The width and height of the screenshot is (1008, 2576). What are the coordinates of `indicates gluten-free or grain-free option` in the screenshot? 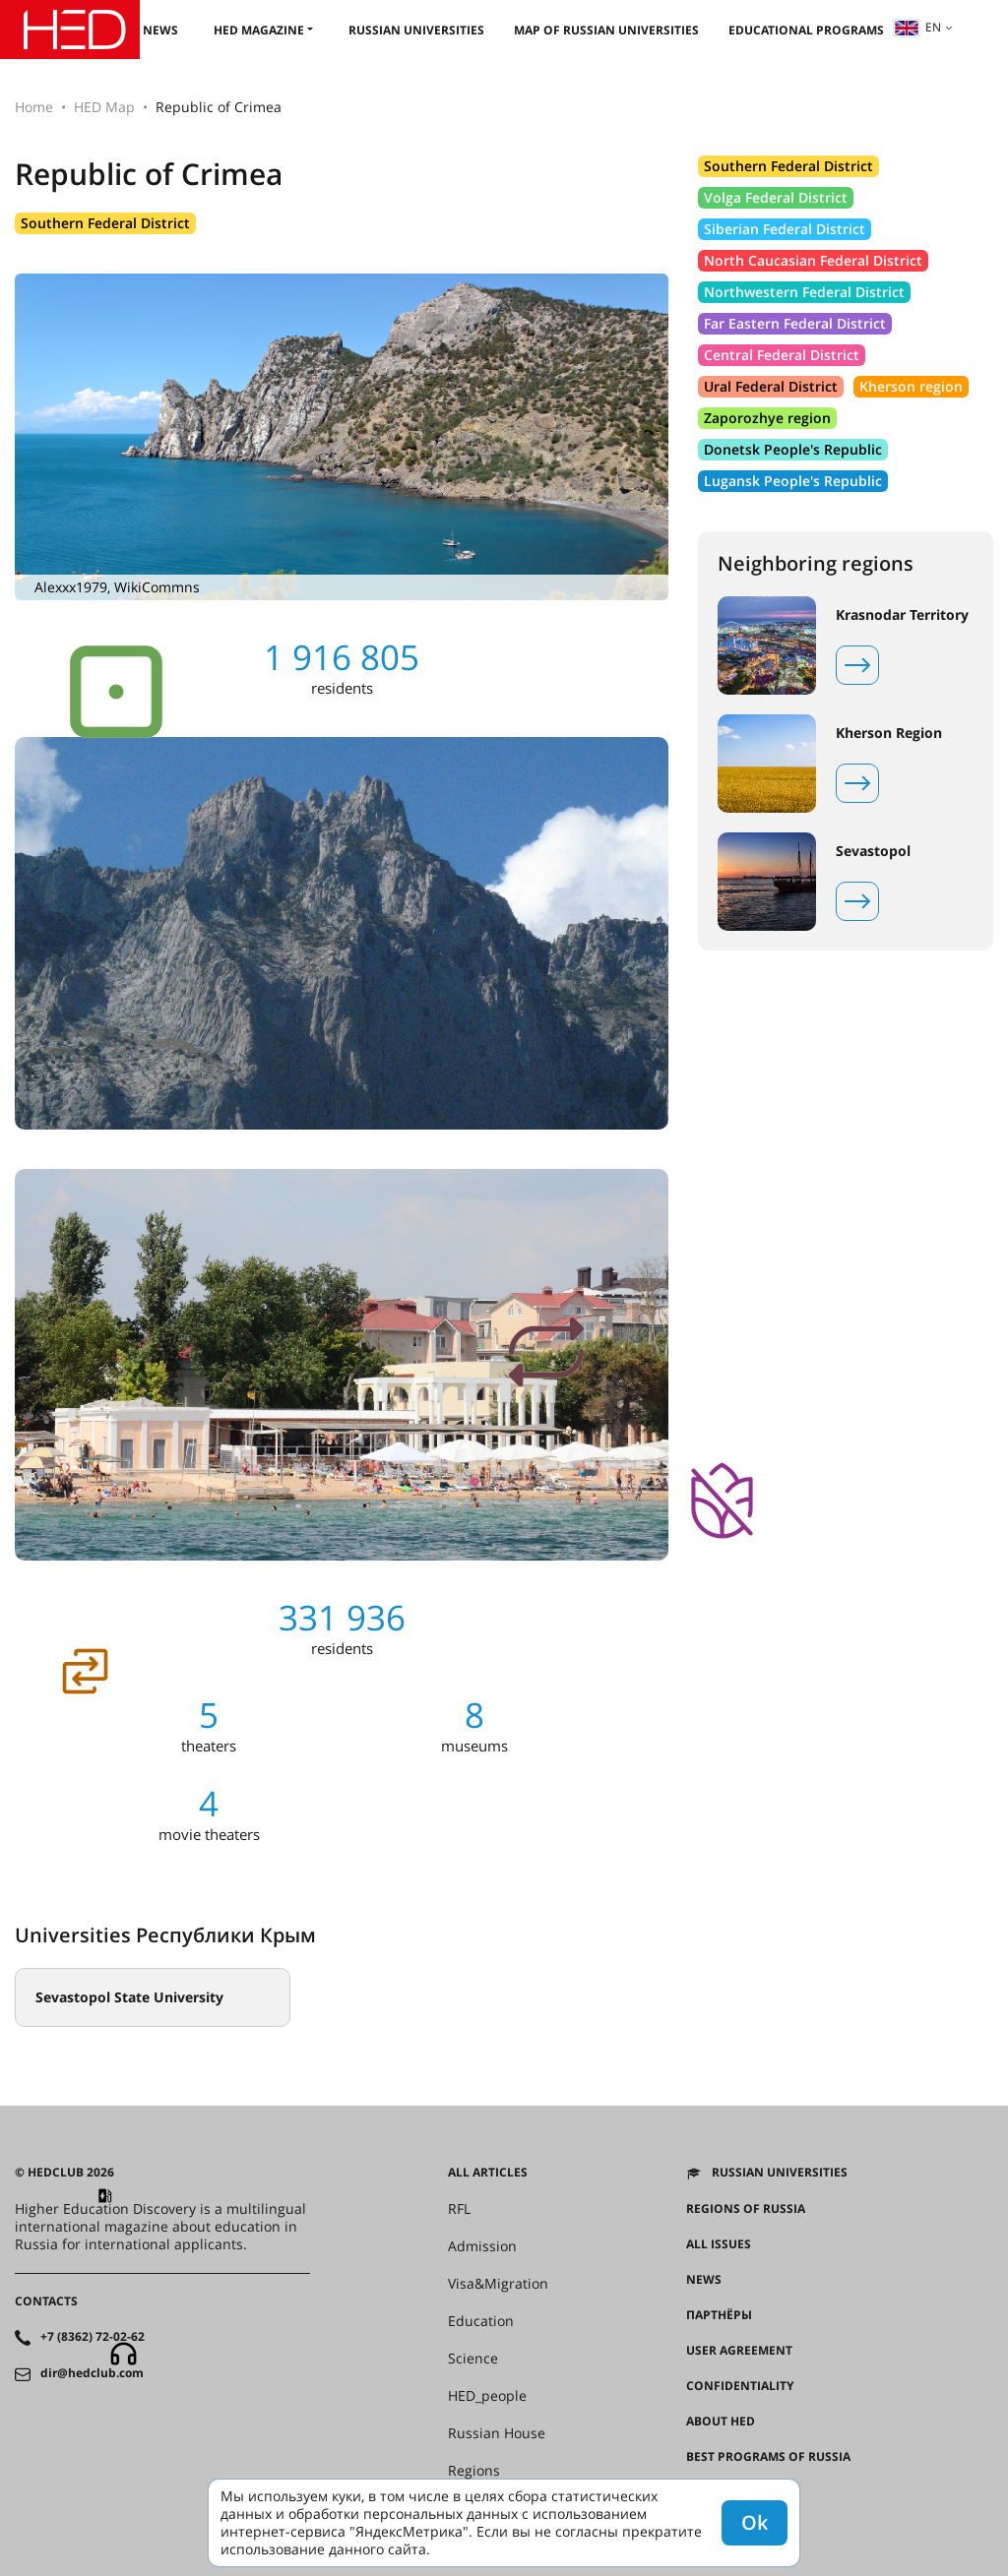 It's located at (722, 1502).